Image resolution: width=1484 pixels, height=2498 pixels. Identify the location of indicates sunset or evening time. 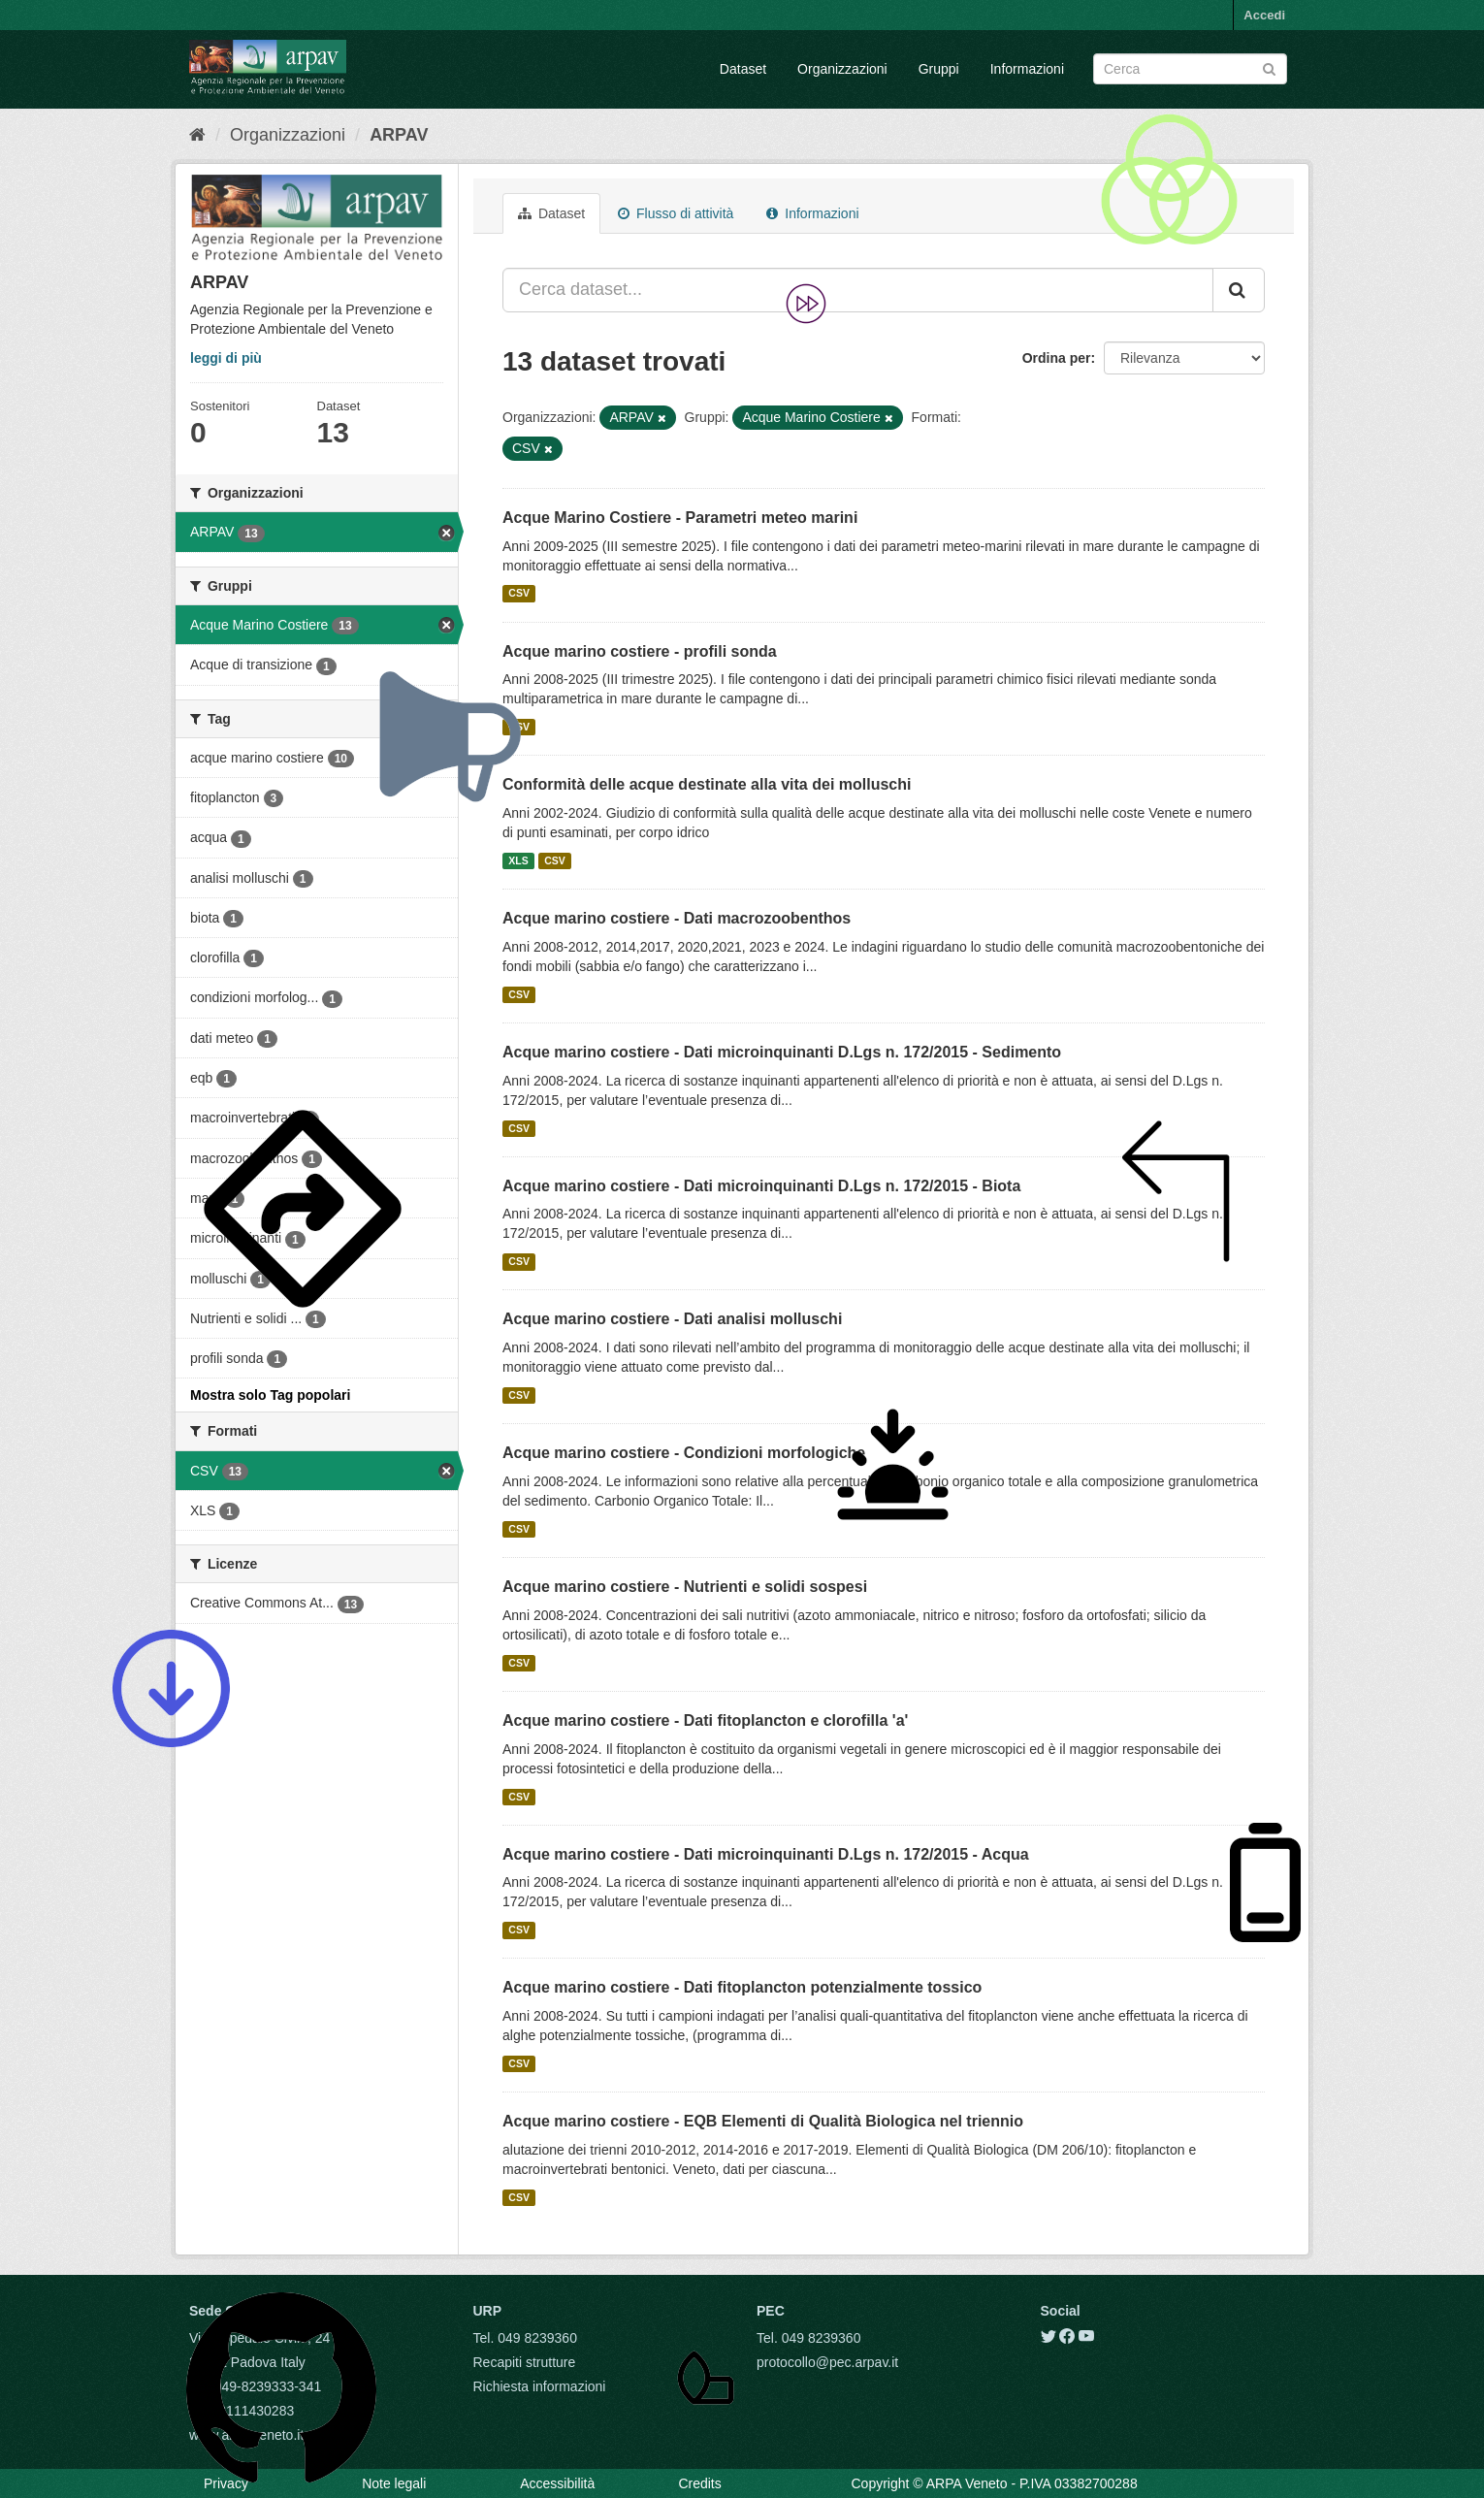
(892, 1464).